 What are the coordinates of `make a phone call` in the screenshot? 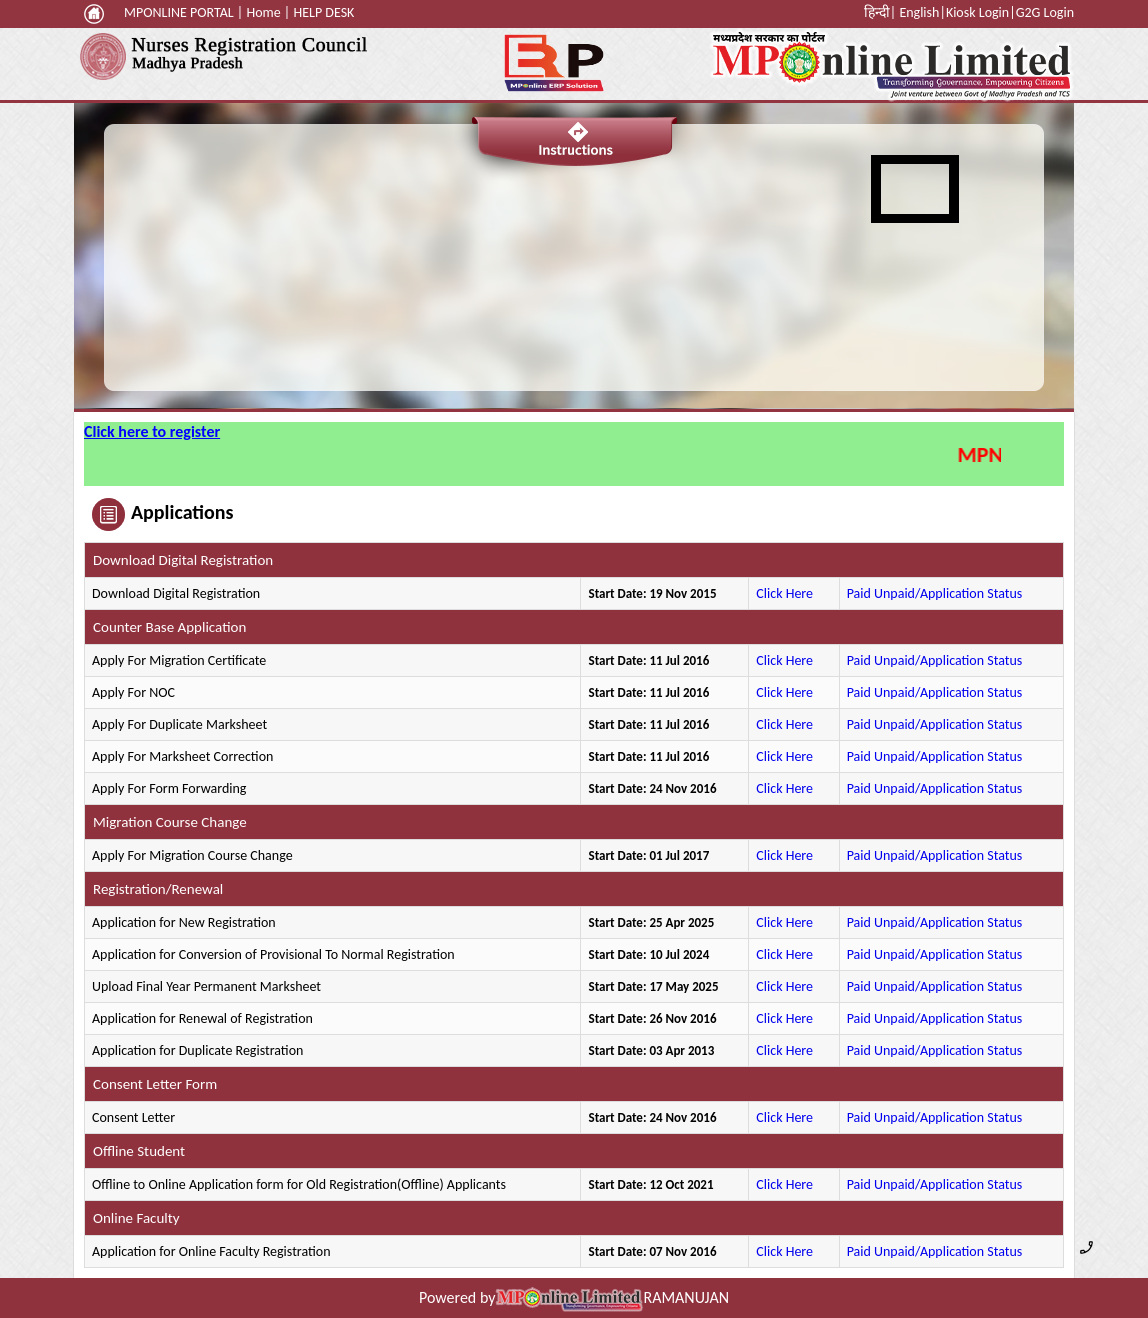 It's located at (1086, 1247).